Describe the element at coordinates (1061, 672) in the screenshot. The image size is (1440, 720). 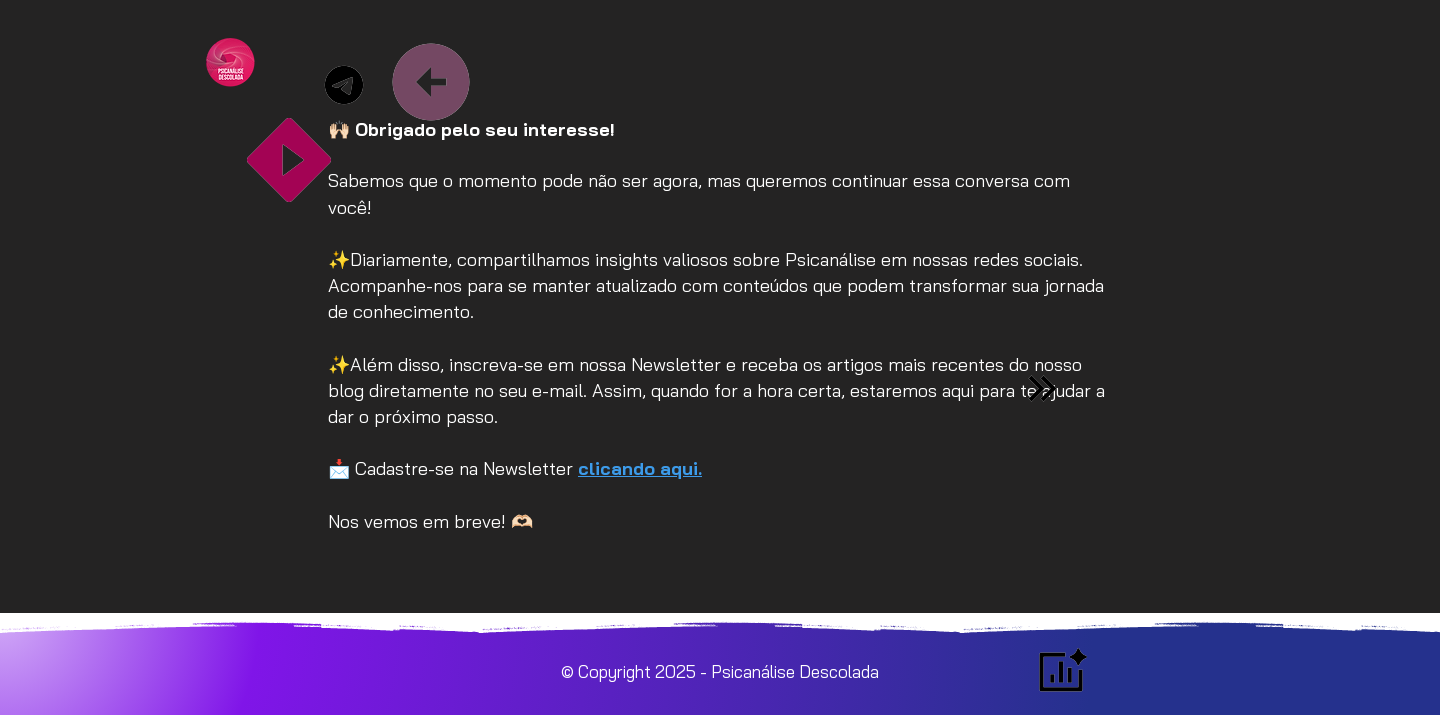
I see `view AI-generated analytics or insights` at that location.